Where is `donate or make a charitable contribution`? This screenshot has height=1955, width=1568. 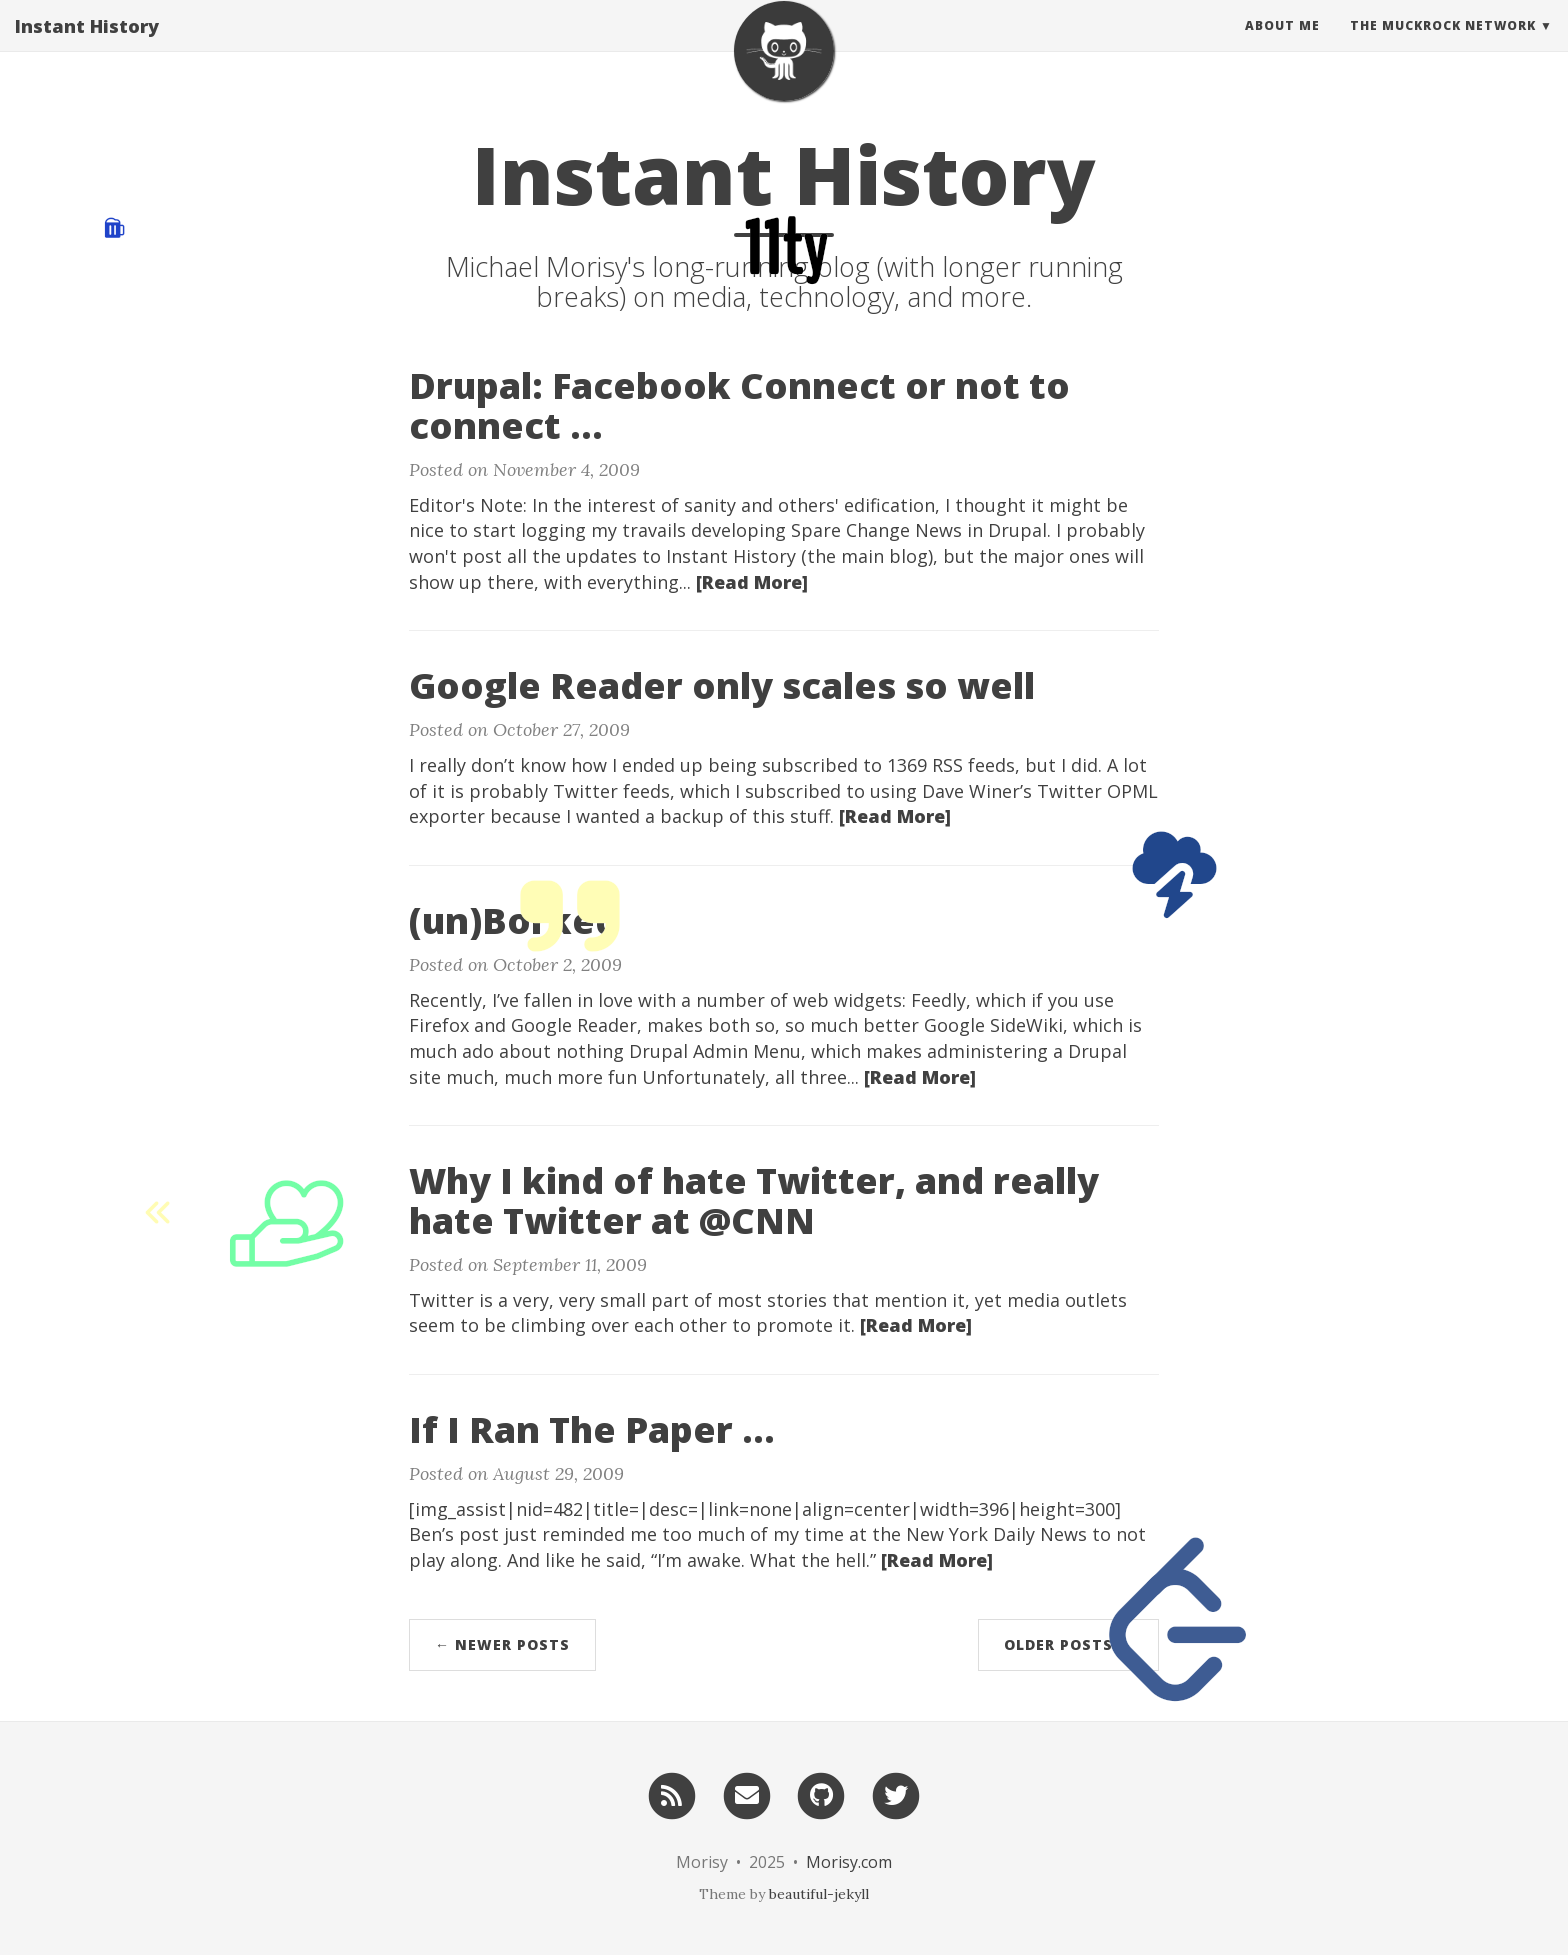
donate or make a charitable contribution is located at coordinates (290, 1225).